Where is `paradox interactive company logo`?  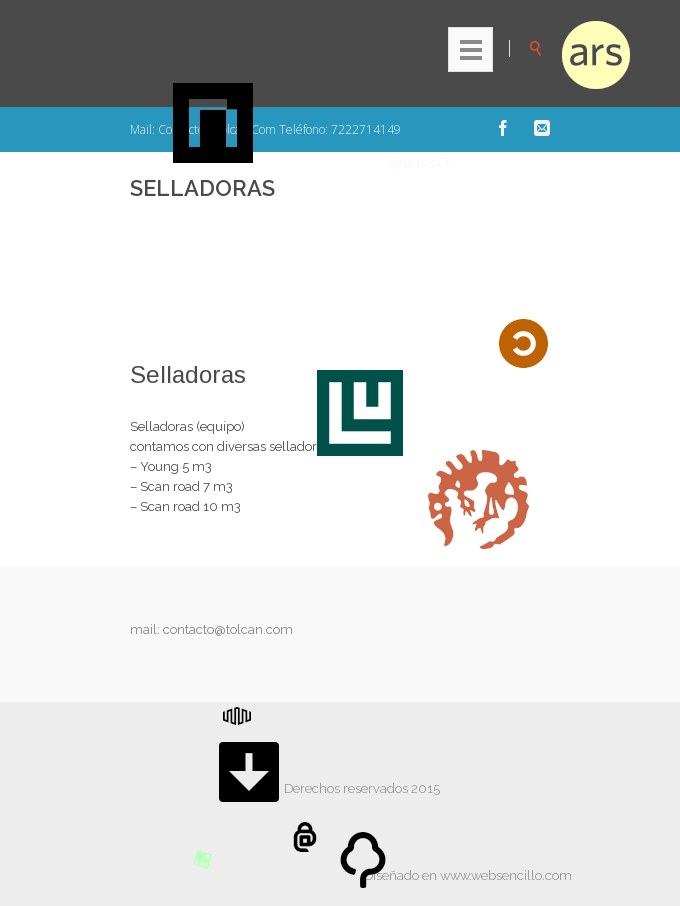 paradox interactive company logo is located at coordinates (478, 499).